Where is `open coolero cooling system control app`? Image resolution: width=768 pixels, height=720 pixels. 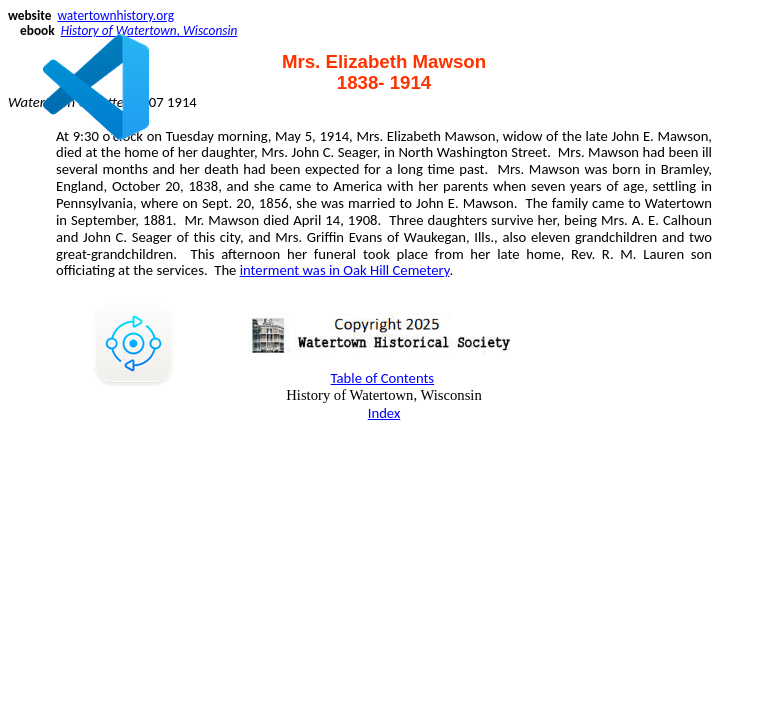 open coolero cooling system control app is located at coordinates (133, 343).